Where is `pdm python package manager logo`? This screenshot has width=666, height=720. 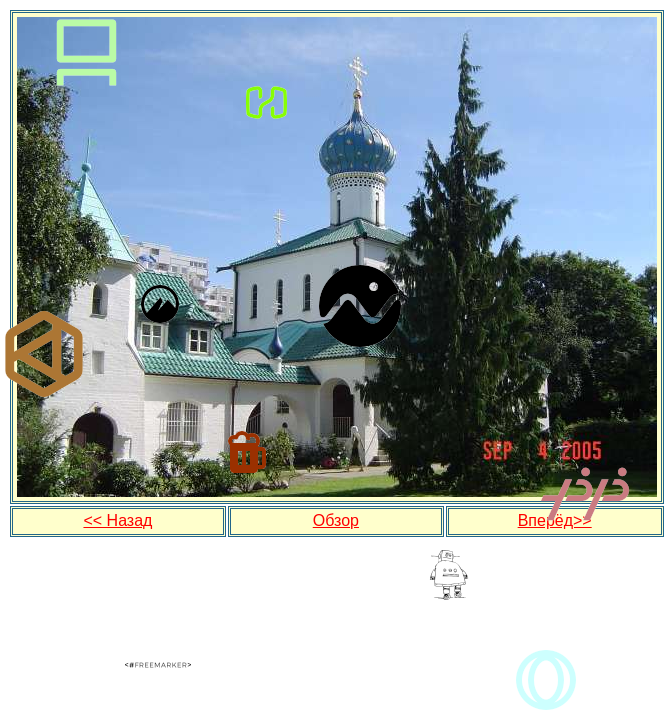 pdm python package manager logo is located at coordinates (44, 354).